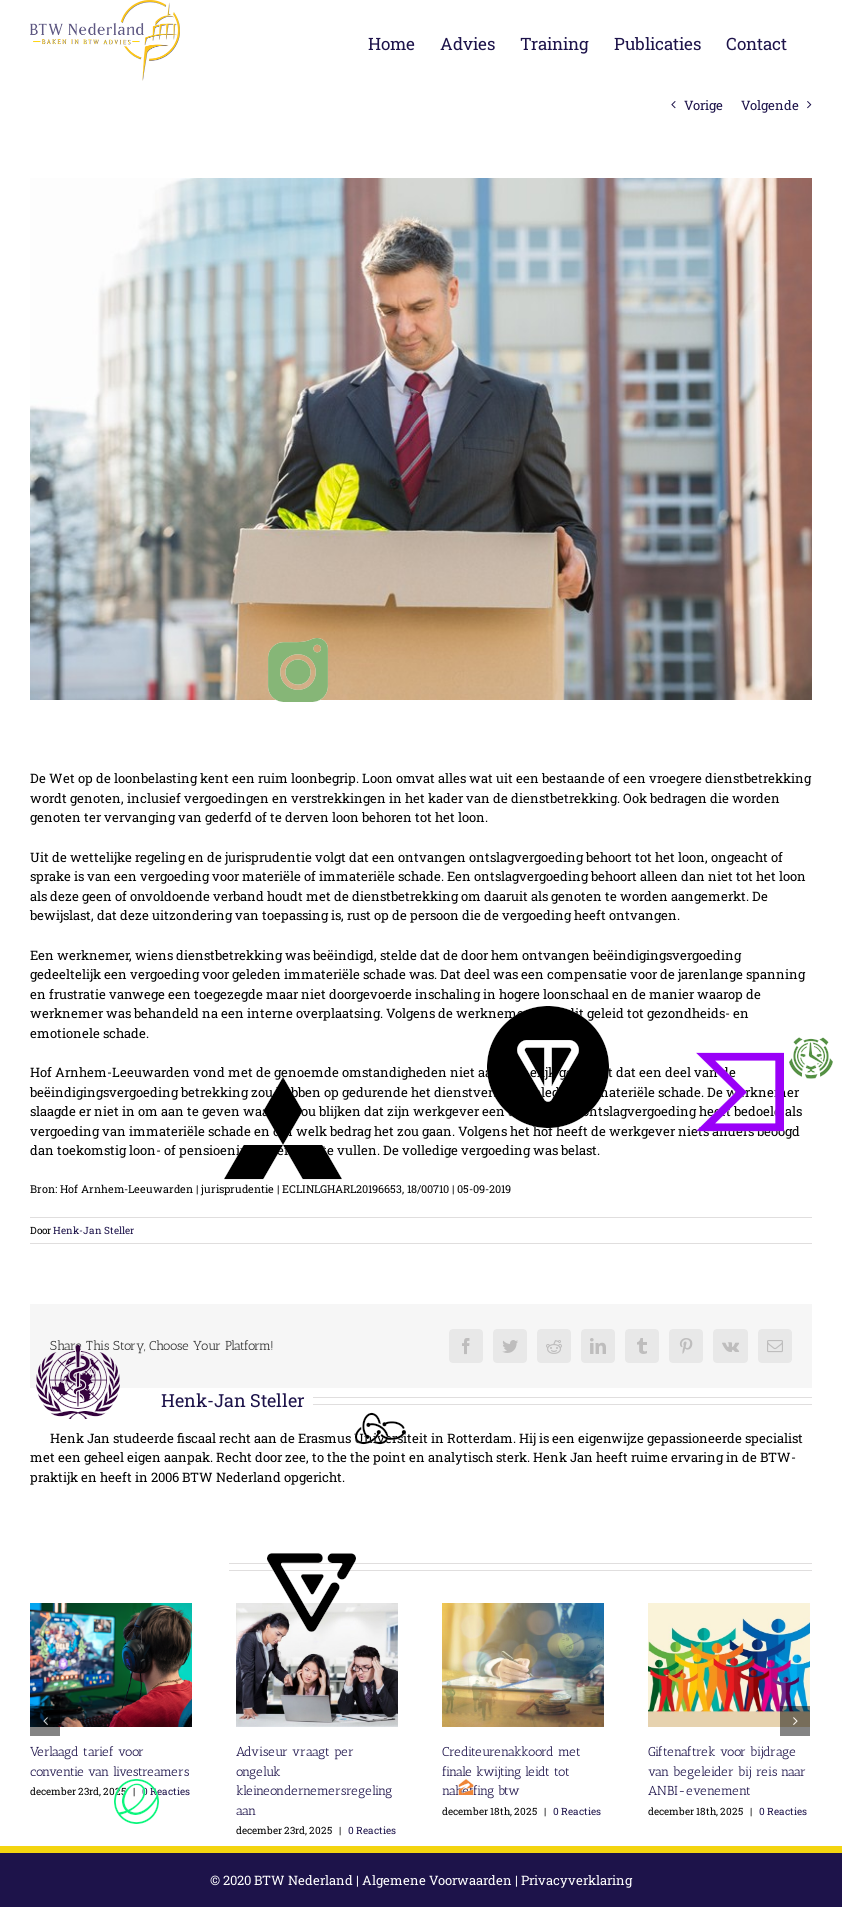 The image size is (851, 1929). I want to click on open virustotal malware scanning service, so click(740, 1092).